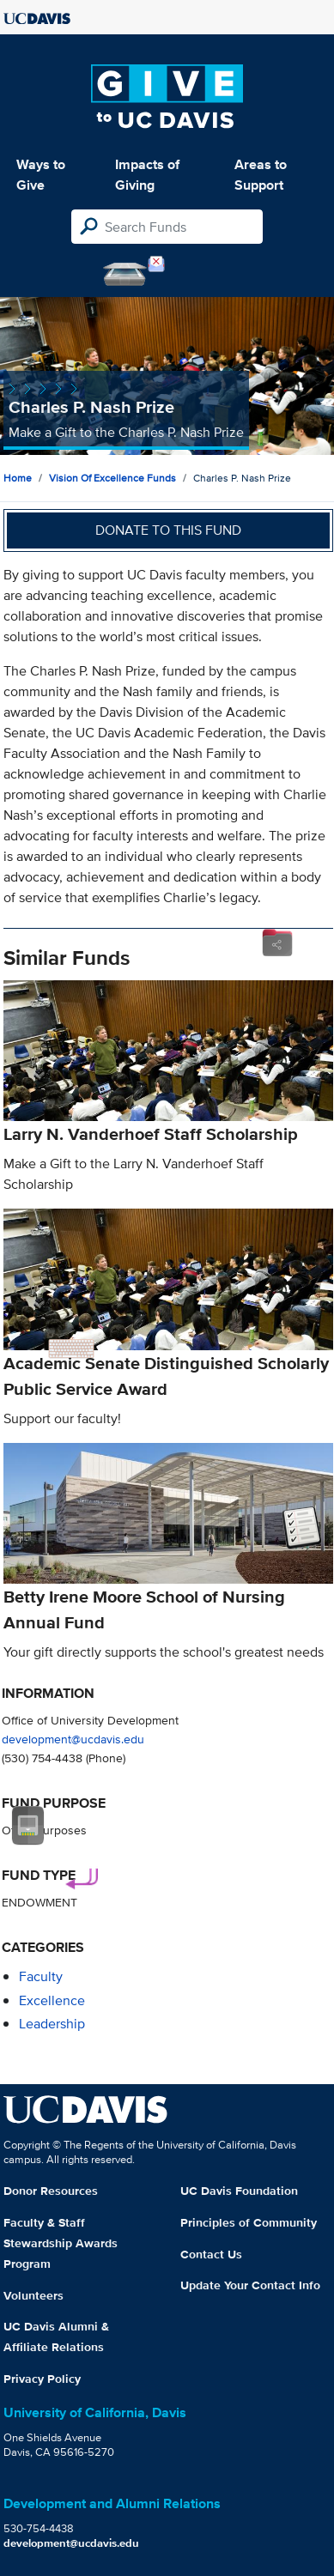  I want to click on mark email as spam or junk, so click(156, 264).